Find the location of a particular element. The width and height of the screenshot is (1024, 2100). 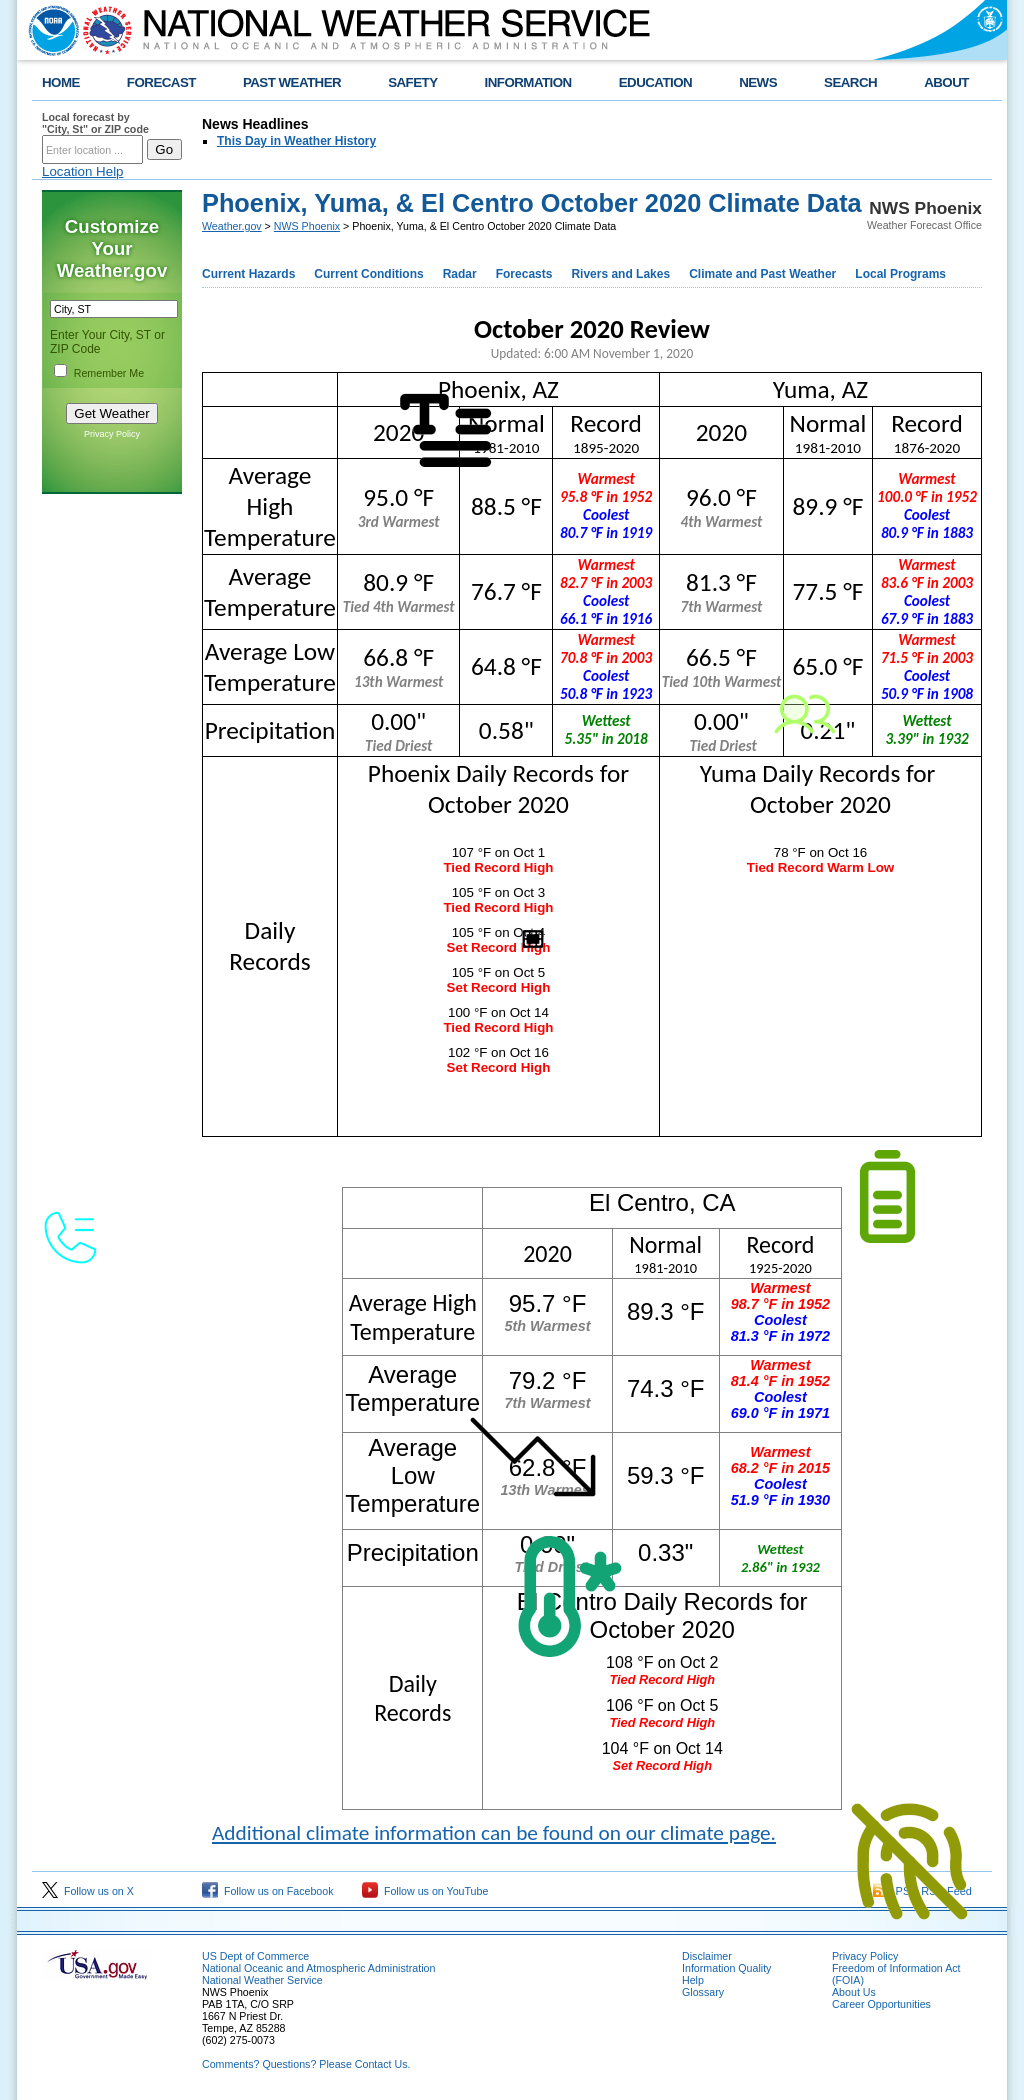

indicates a downward trend or decline in data is located at coordinates (533, 1457).